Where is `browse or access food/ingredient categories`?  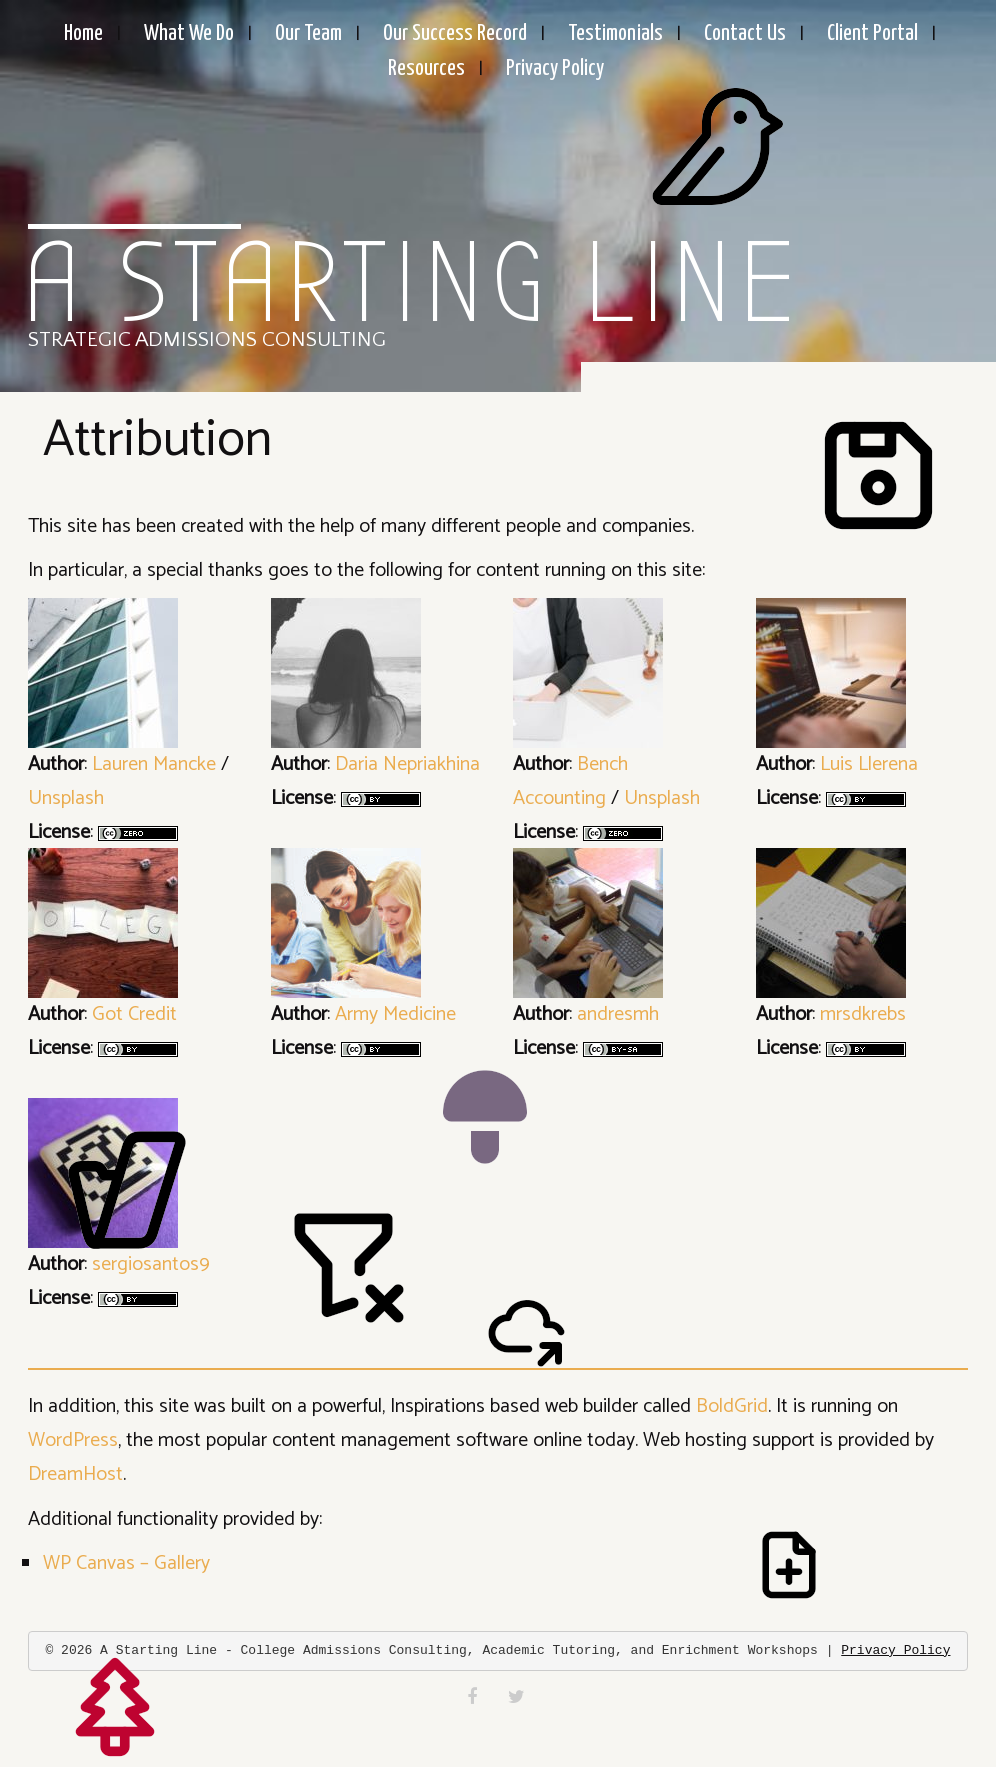 browse or access food/ingredient categories is located at coordinates (485, 1117).